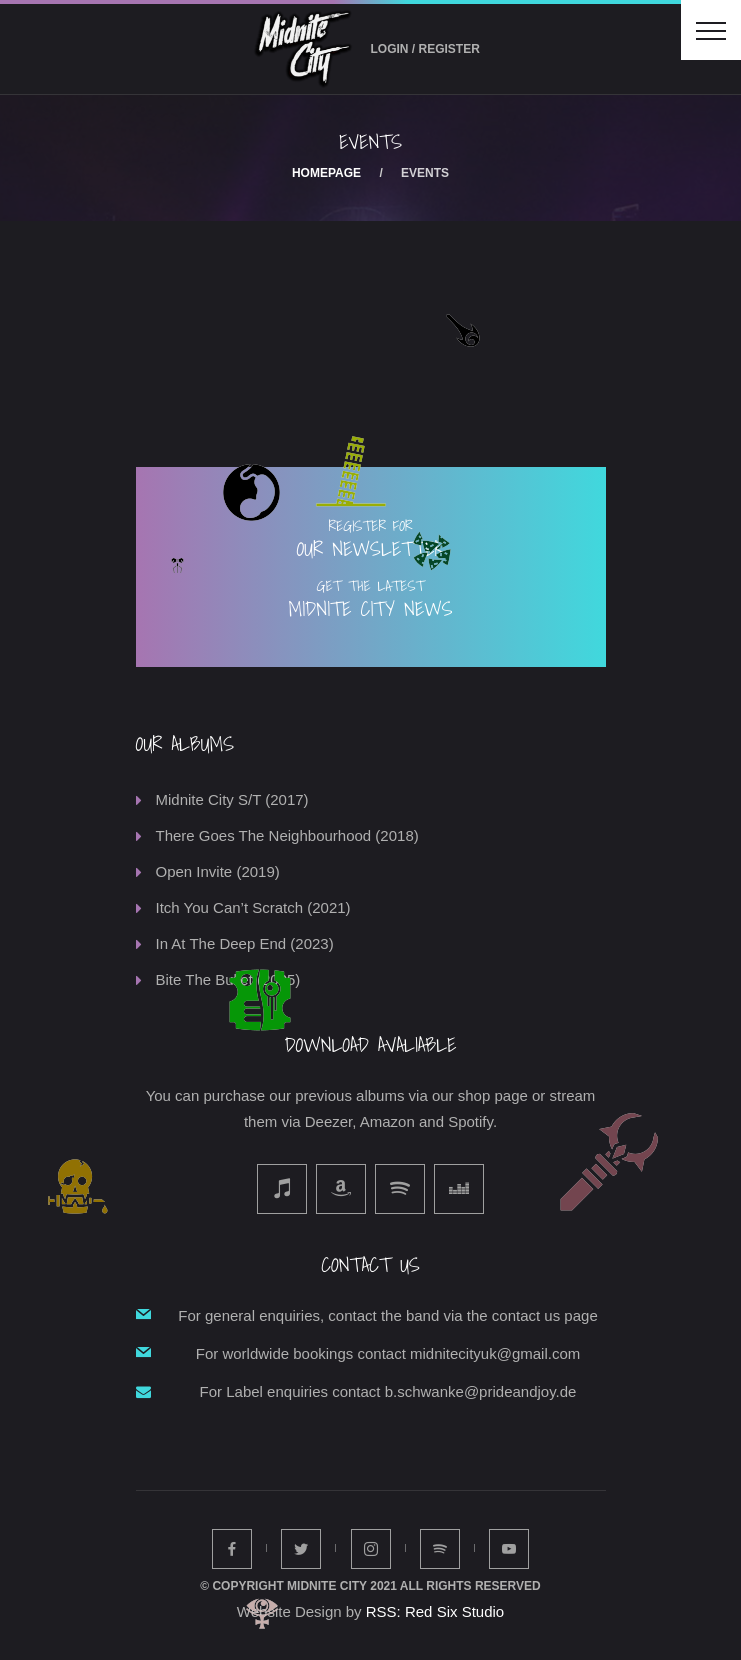 This screenshot has width=741, height=1660. Describe the element at coordinates (260, 1000) in the screenshot. I see `represents a puzzle or matching game mechanic` at that location.